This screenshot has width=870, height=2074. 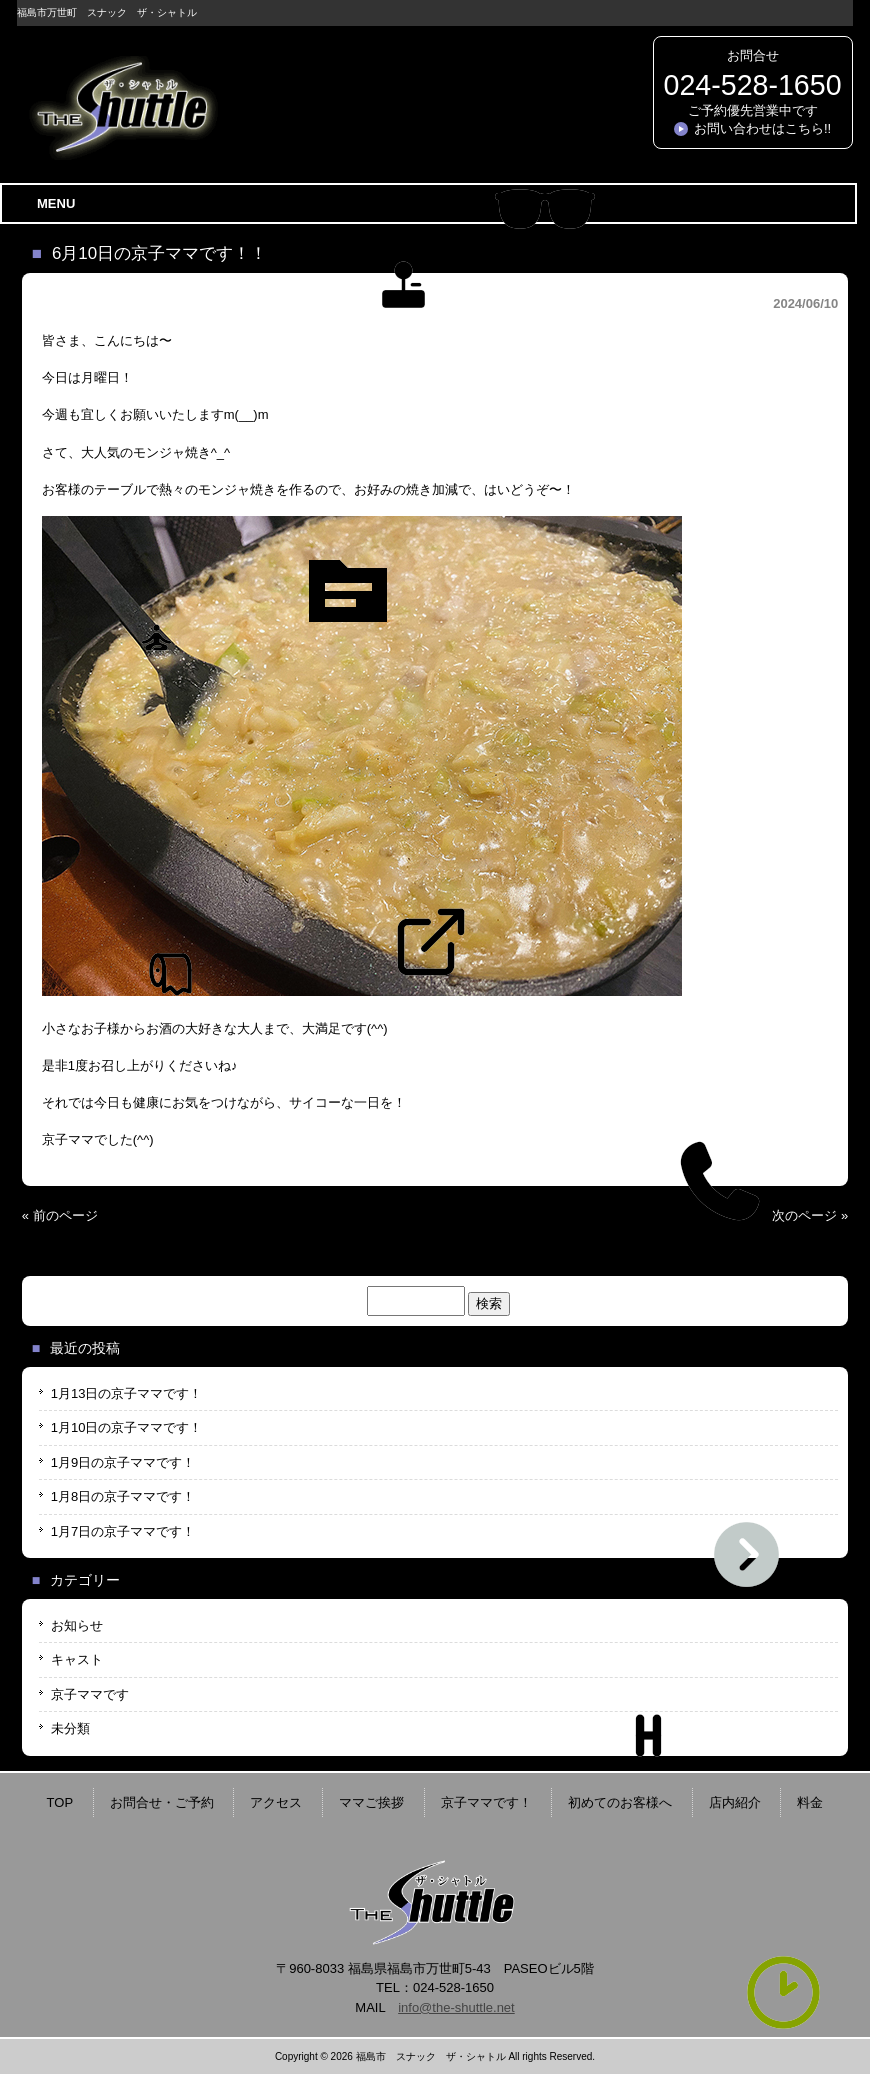 What do you see at coordinates (648, 1735) in the screenshot?
I see `indicates H or HSPA mobile network connection` at bounding box center [648, 1735].